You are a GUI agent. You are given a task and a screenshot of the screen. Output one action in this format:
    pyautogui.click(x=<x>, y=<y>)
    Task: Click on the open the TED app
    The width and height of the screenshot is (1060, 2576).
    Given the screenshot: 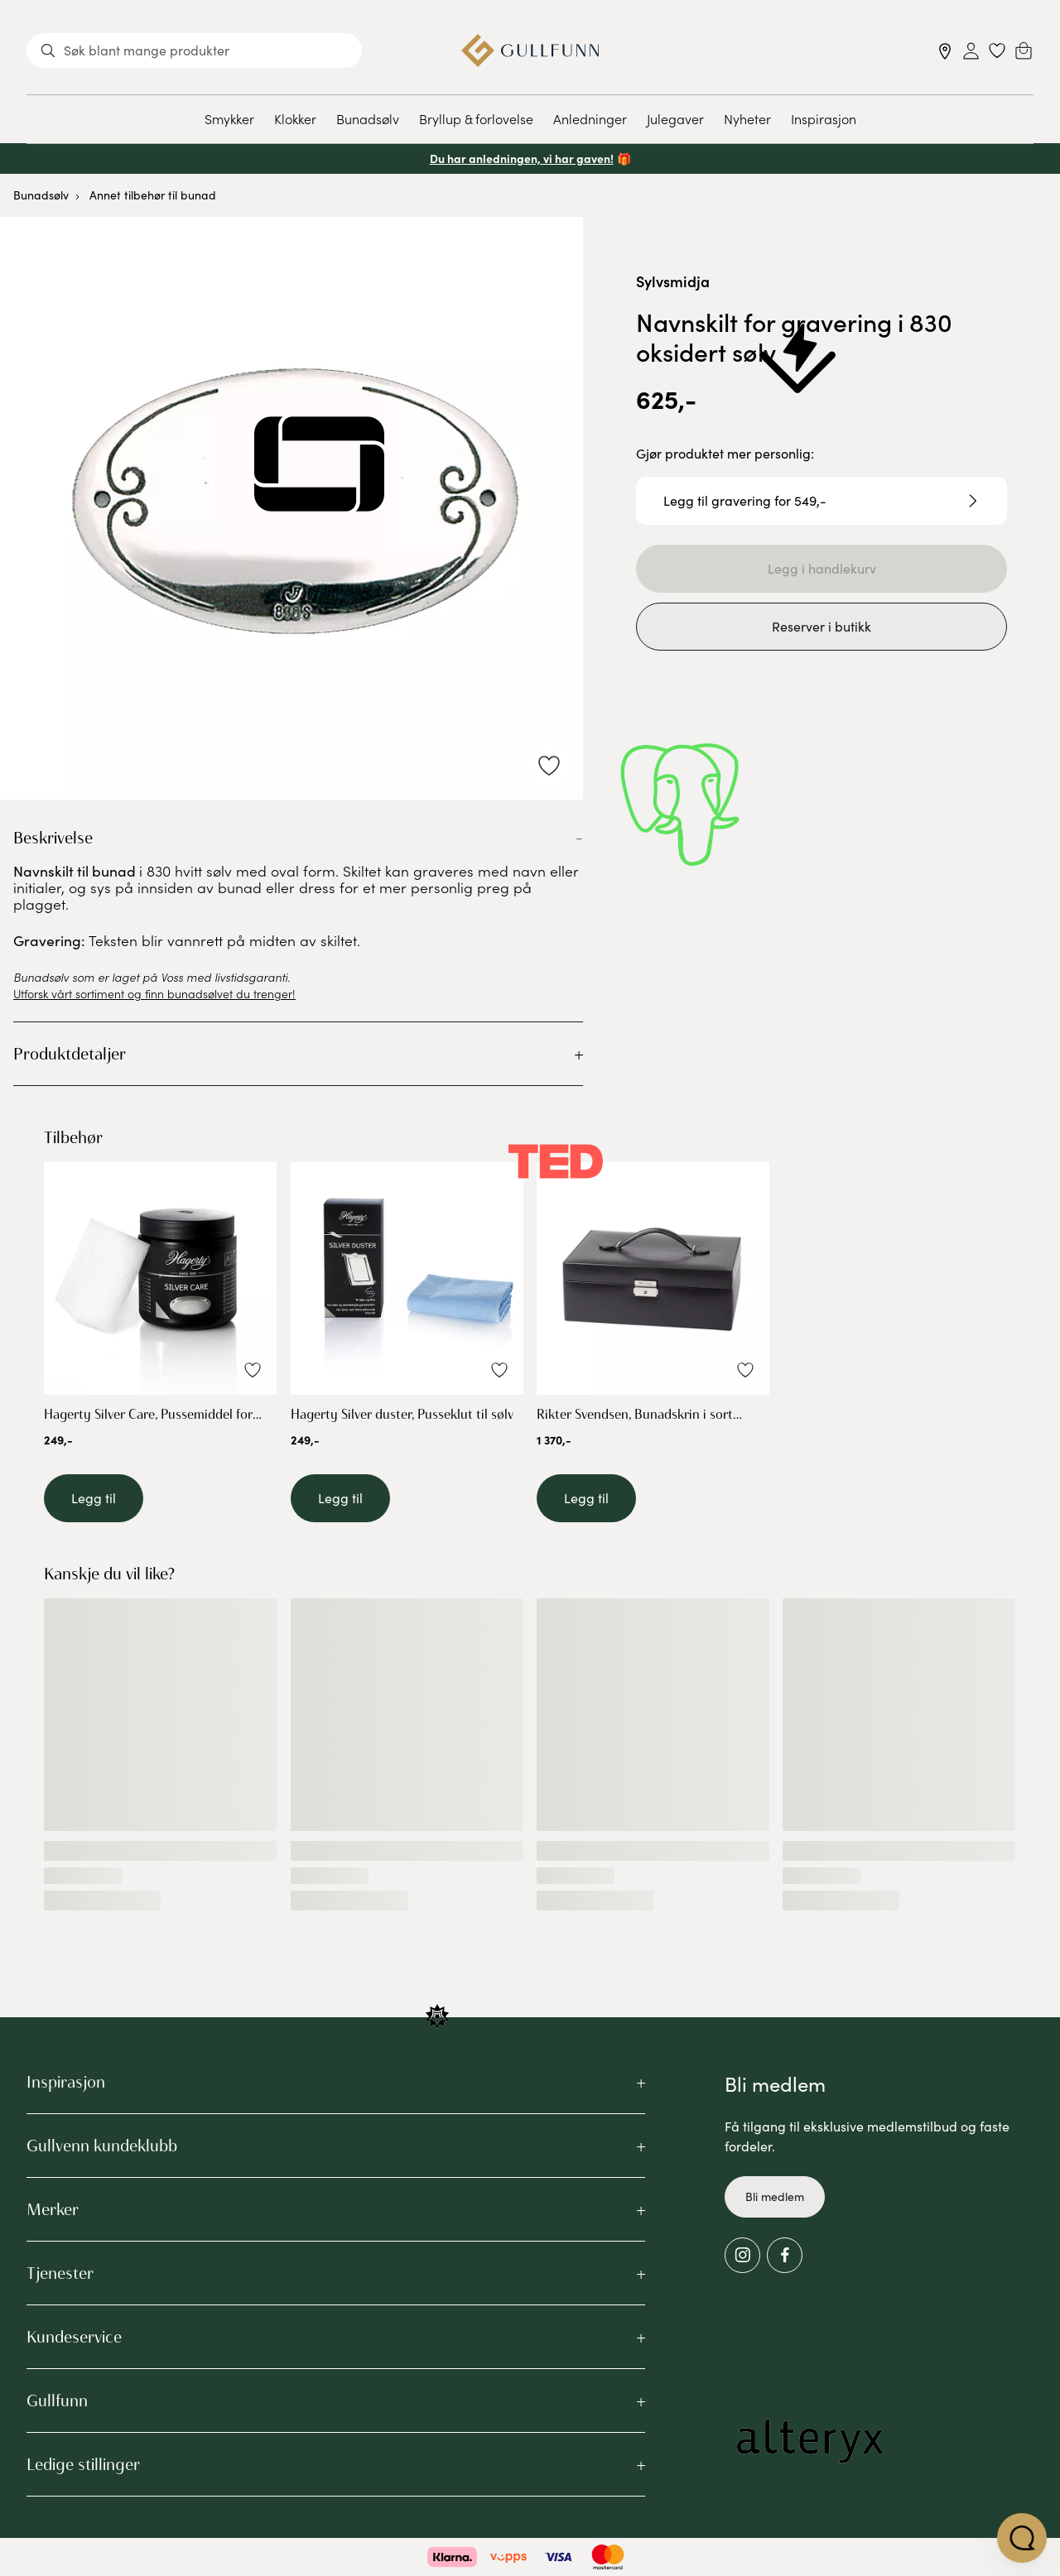 What is the action you would take?
    pyautogui.click(x=556, y=1161)
    